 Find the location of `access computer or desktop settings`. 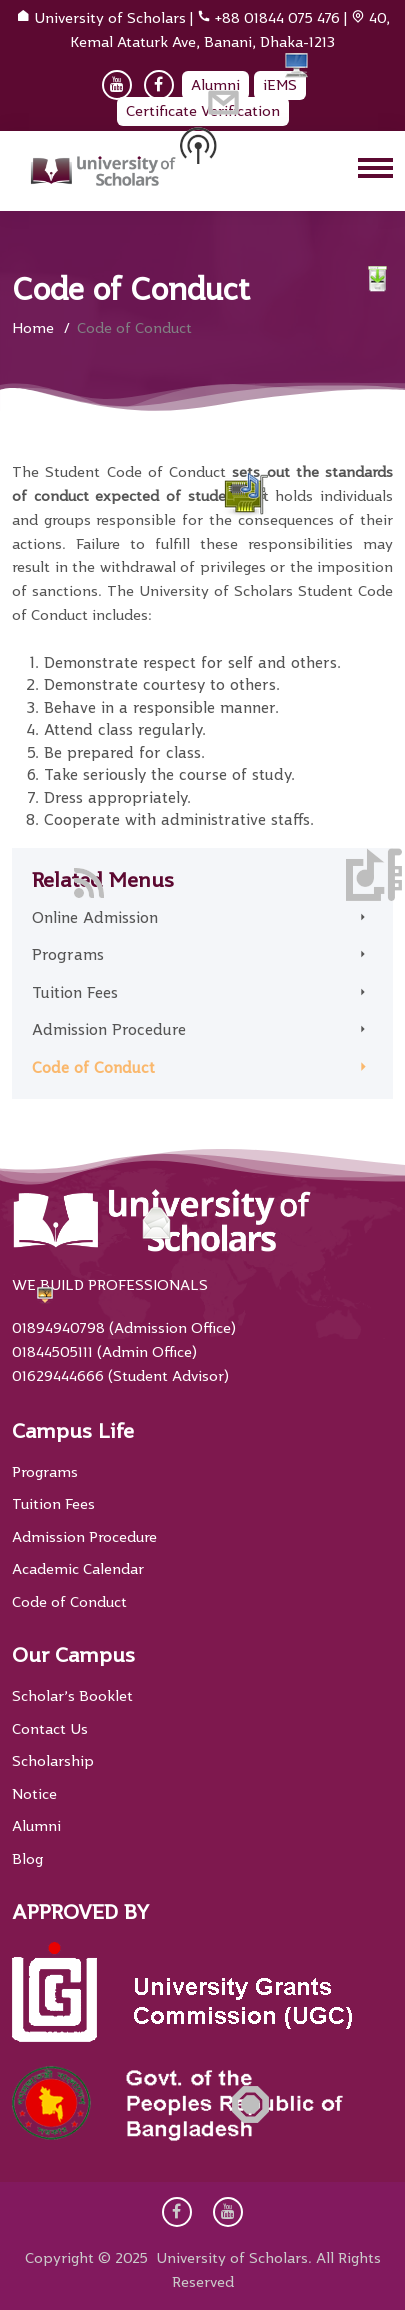

access computer or desktop settings is located at coordinates (296, 65).